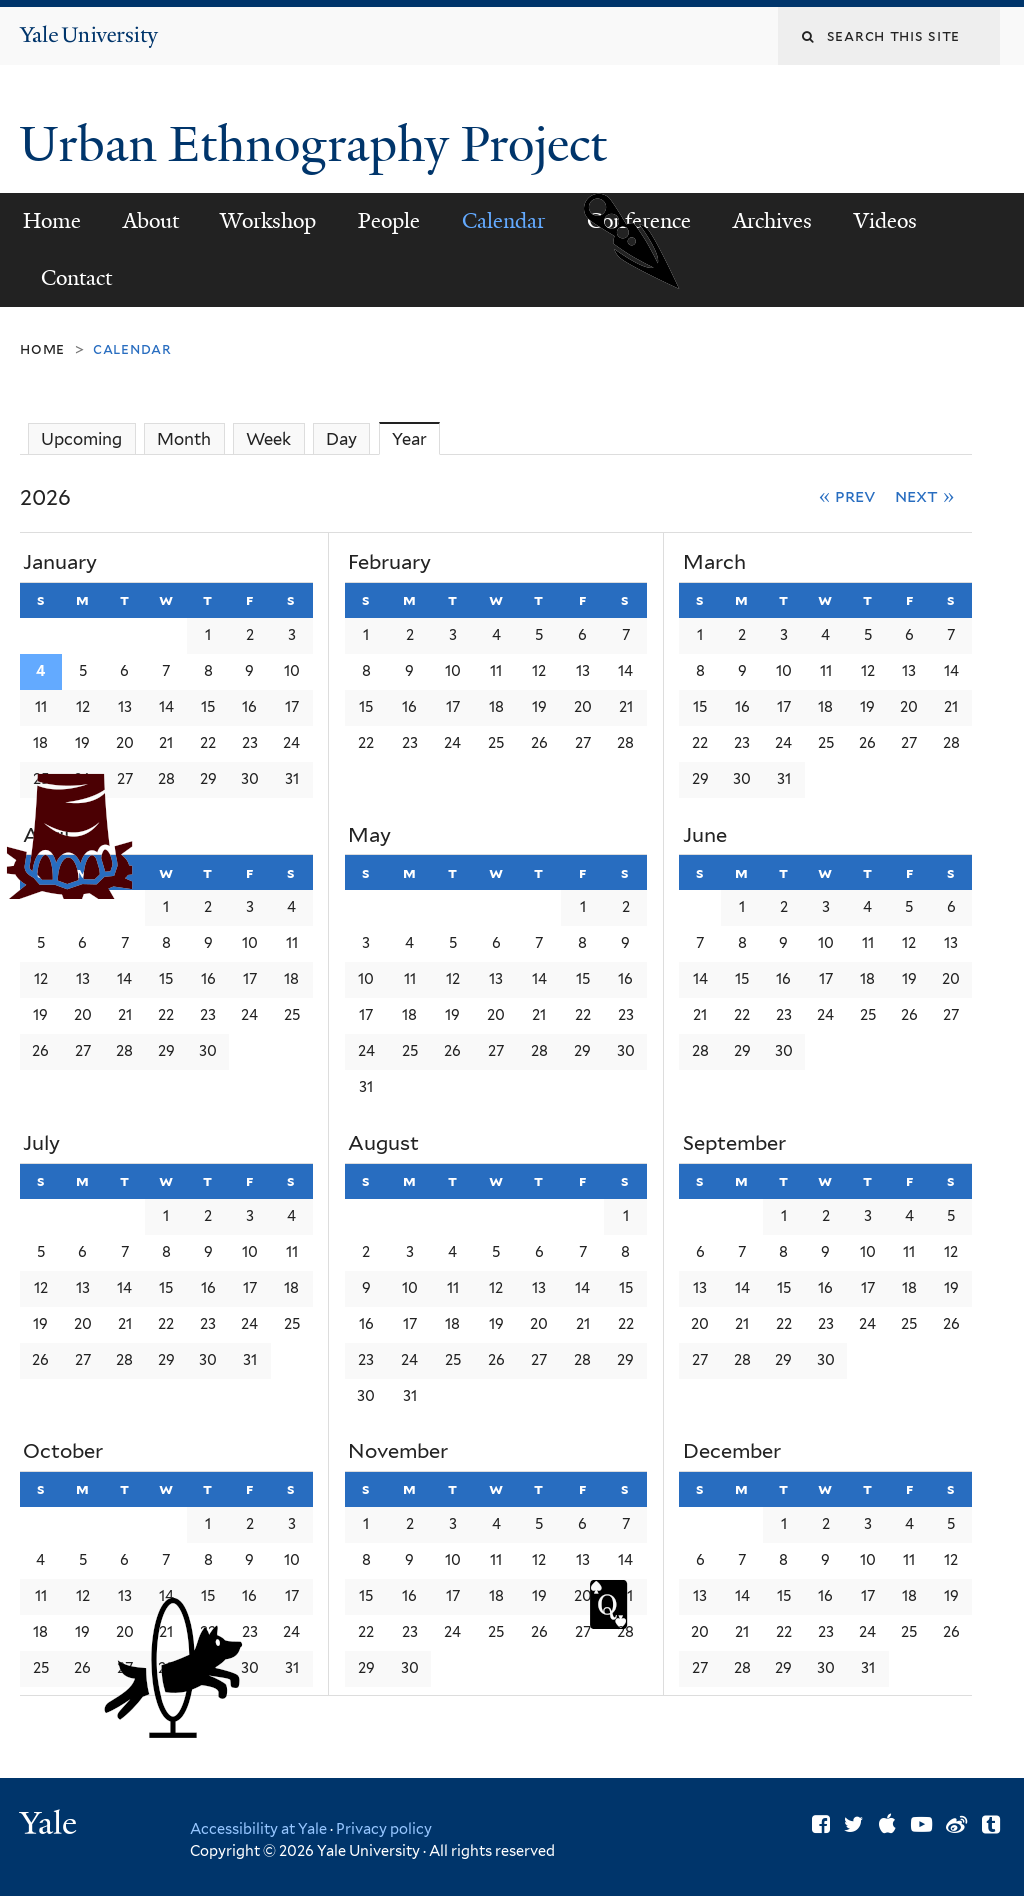 This screenshot has height=1896, width=1024. Describe the element at coordinates (632, 242) in the screenshot. I see `select throwing knife weapon` at that location.